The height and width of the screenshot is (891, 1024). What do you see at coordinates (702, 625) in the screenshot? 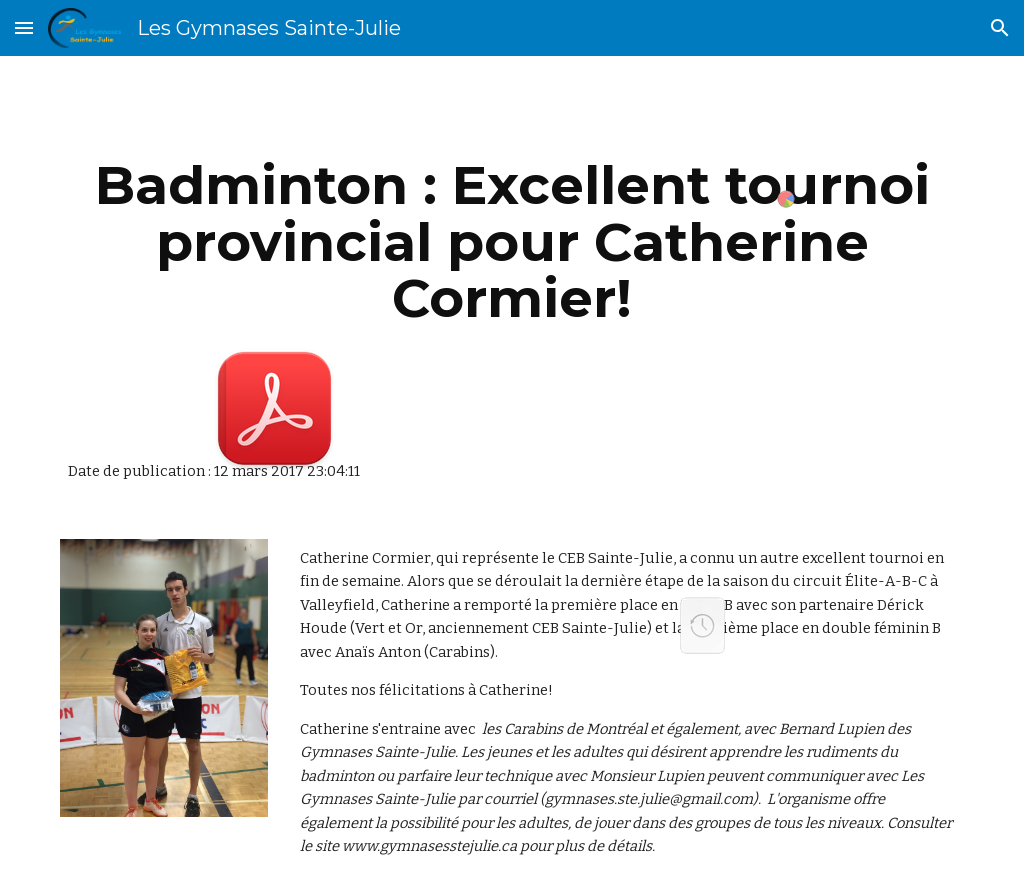
I see `a deleted or trashed file` at bounding box center [702, 625].